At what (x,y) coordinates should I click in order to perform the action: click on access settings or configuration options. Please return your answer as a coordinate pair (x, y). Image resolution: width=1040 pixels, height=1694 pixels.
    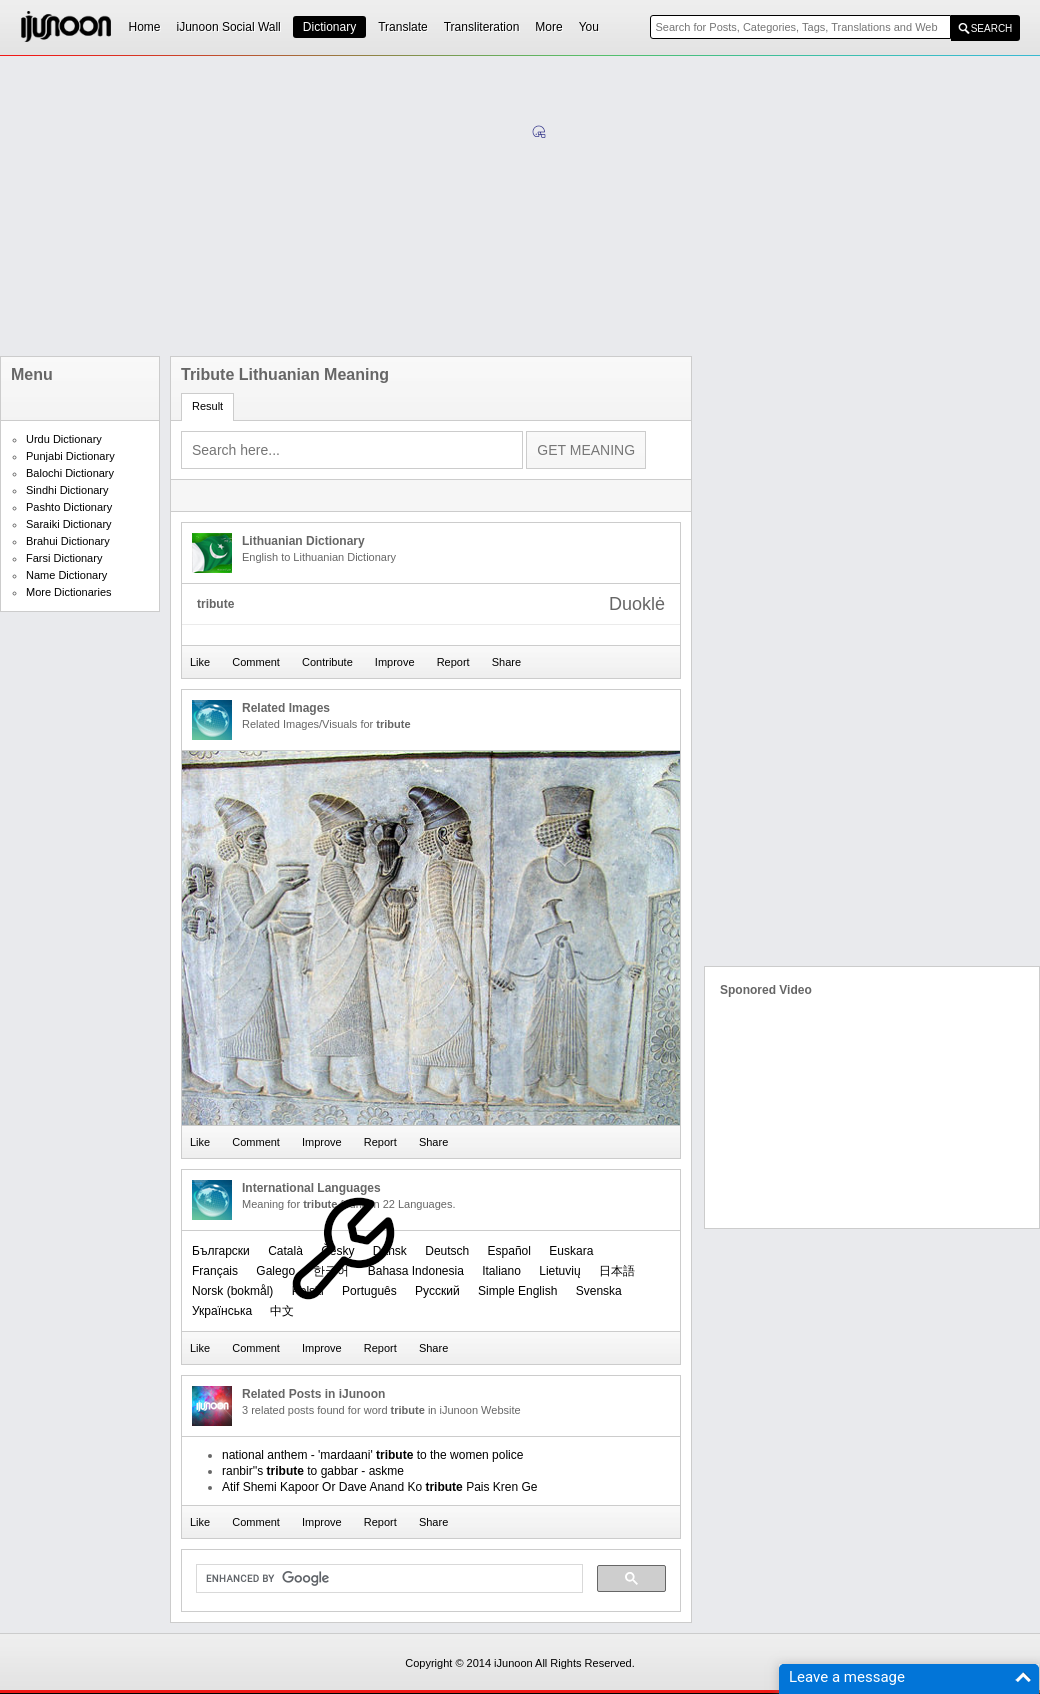
    Looking at the image, I should click on (343, 1248).